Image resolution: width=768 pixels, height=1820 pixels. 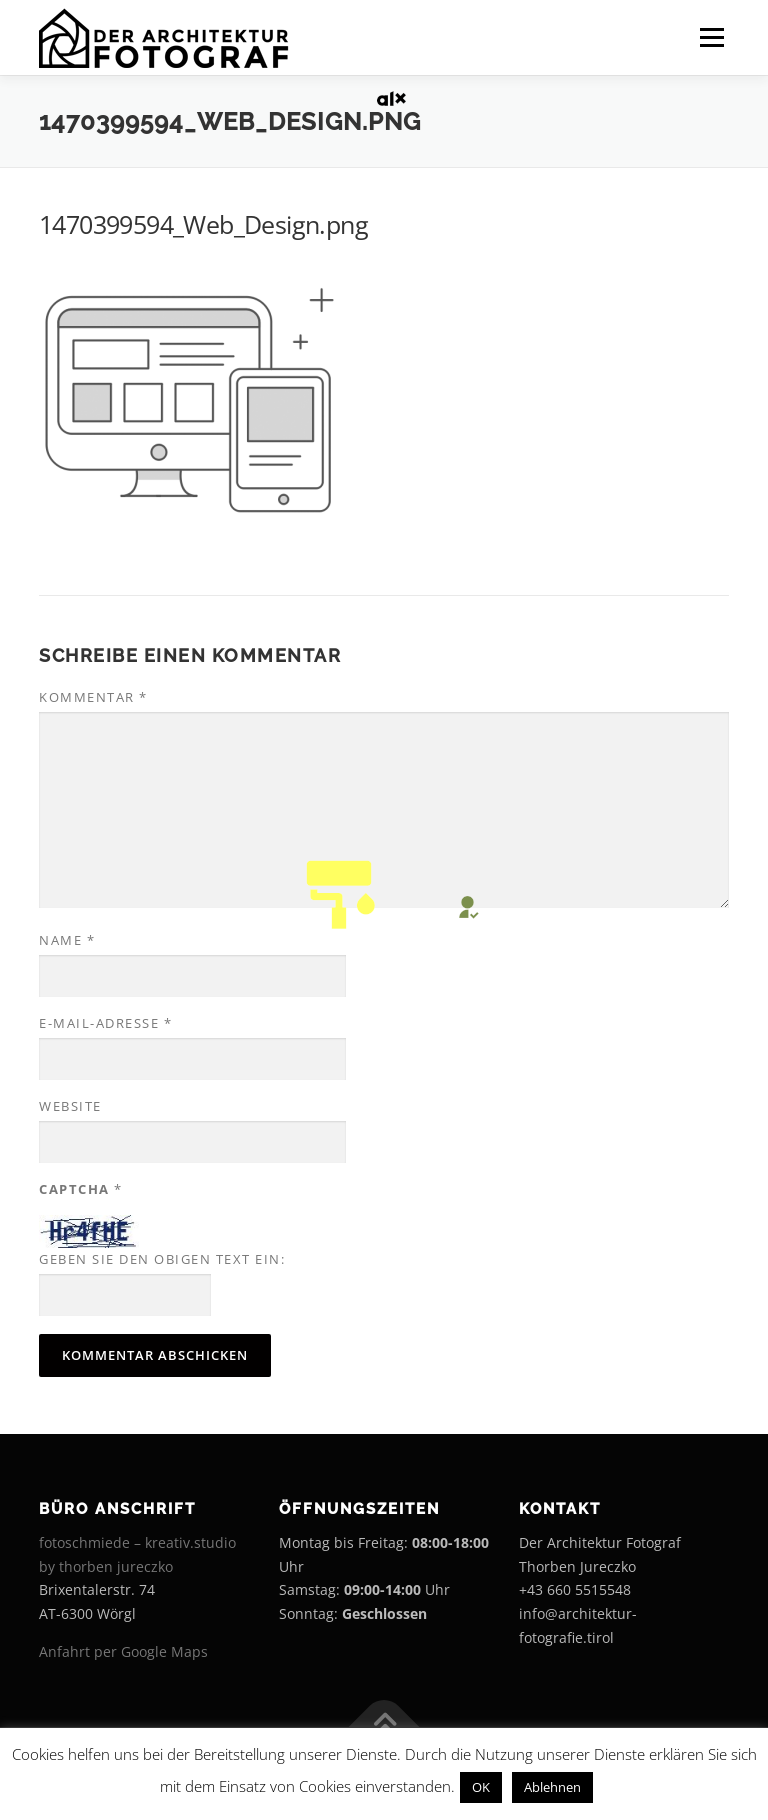 I want to click on follow this user, so click(x=467, y=907).